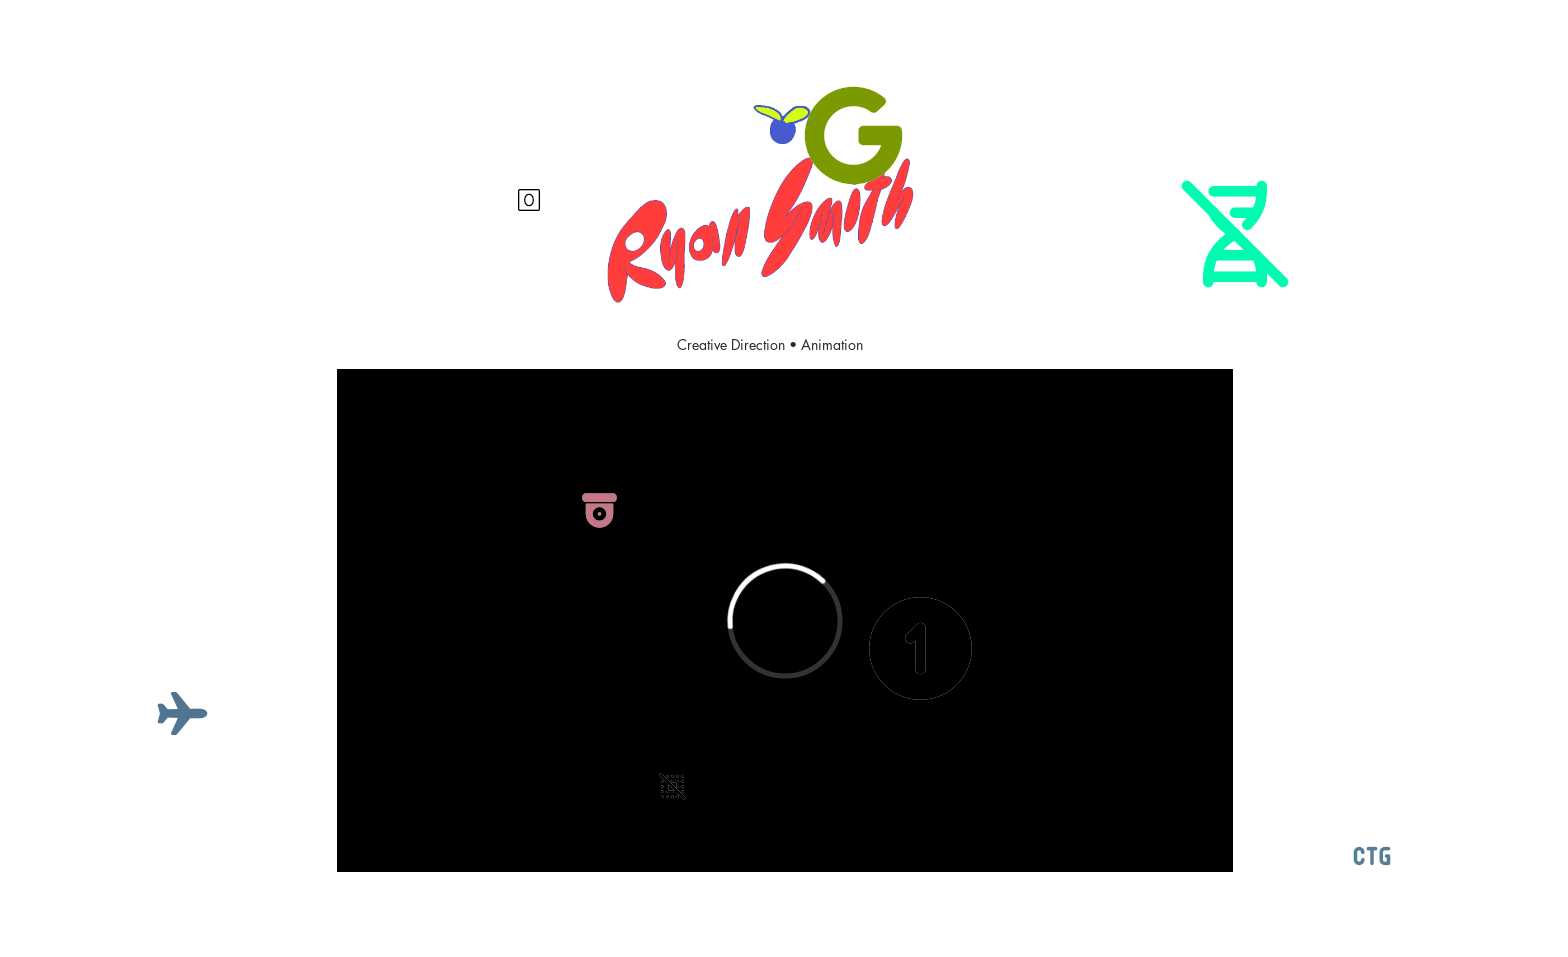  I want to click on enable airplane mode, so click(182, 713).